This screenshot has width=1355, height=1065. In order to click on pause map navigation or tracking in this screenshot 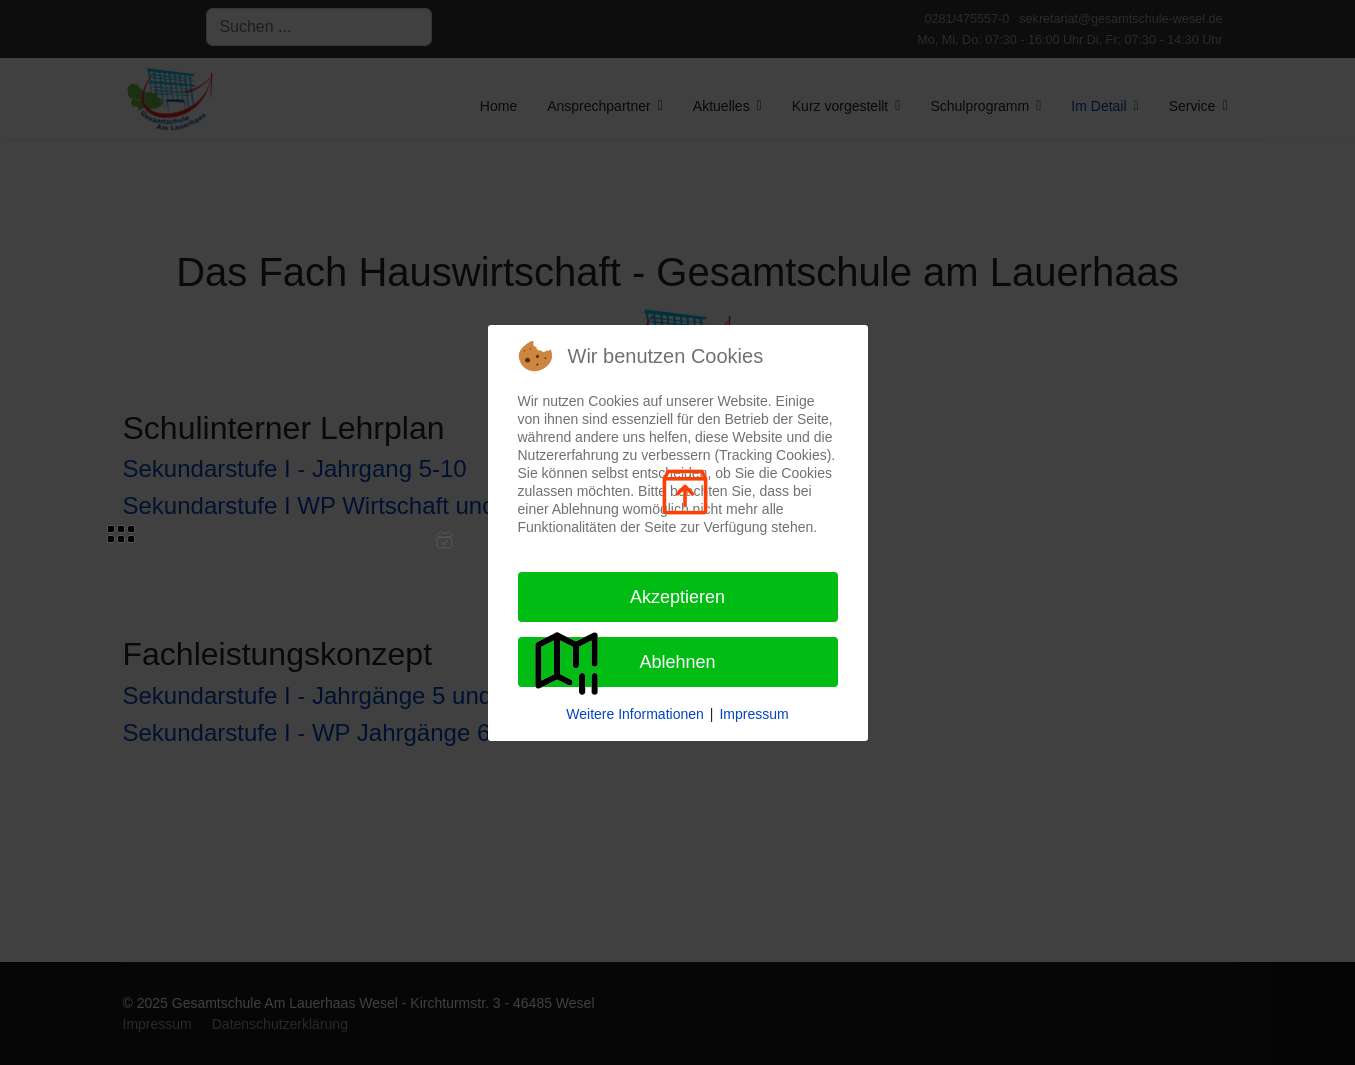, I will do `click(566, 660)`.